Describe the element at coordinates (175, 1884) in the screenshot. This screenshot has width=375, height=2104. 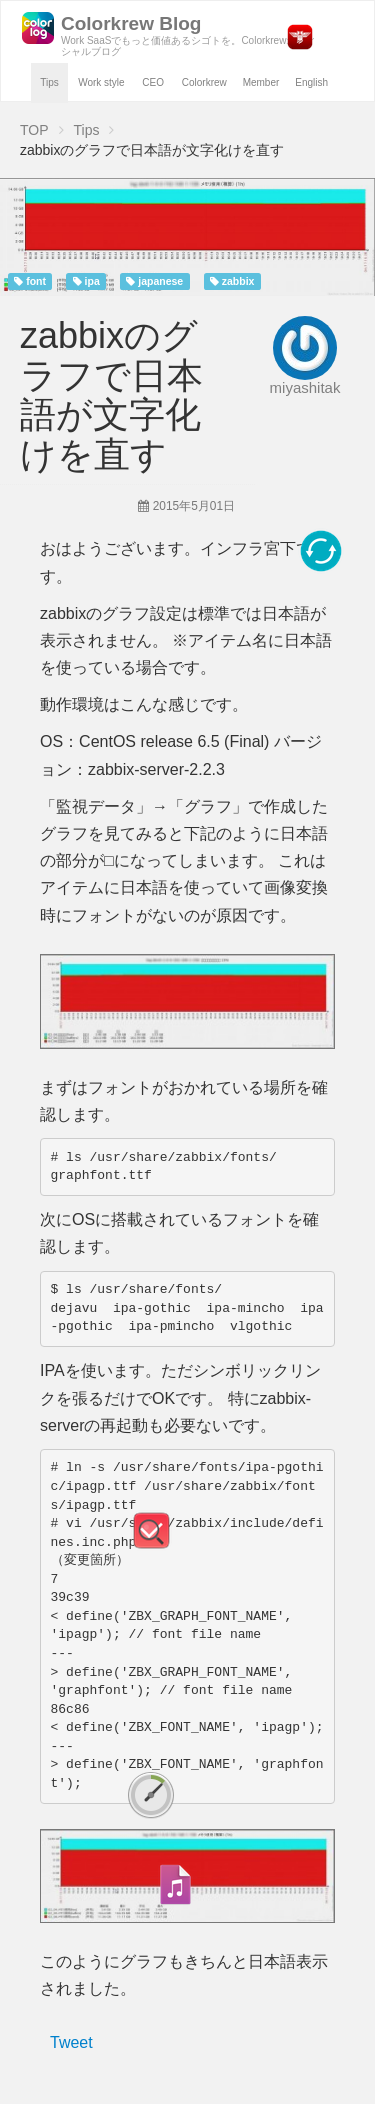
I see `audio file type indicator` at that location.